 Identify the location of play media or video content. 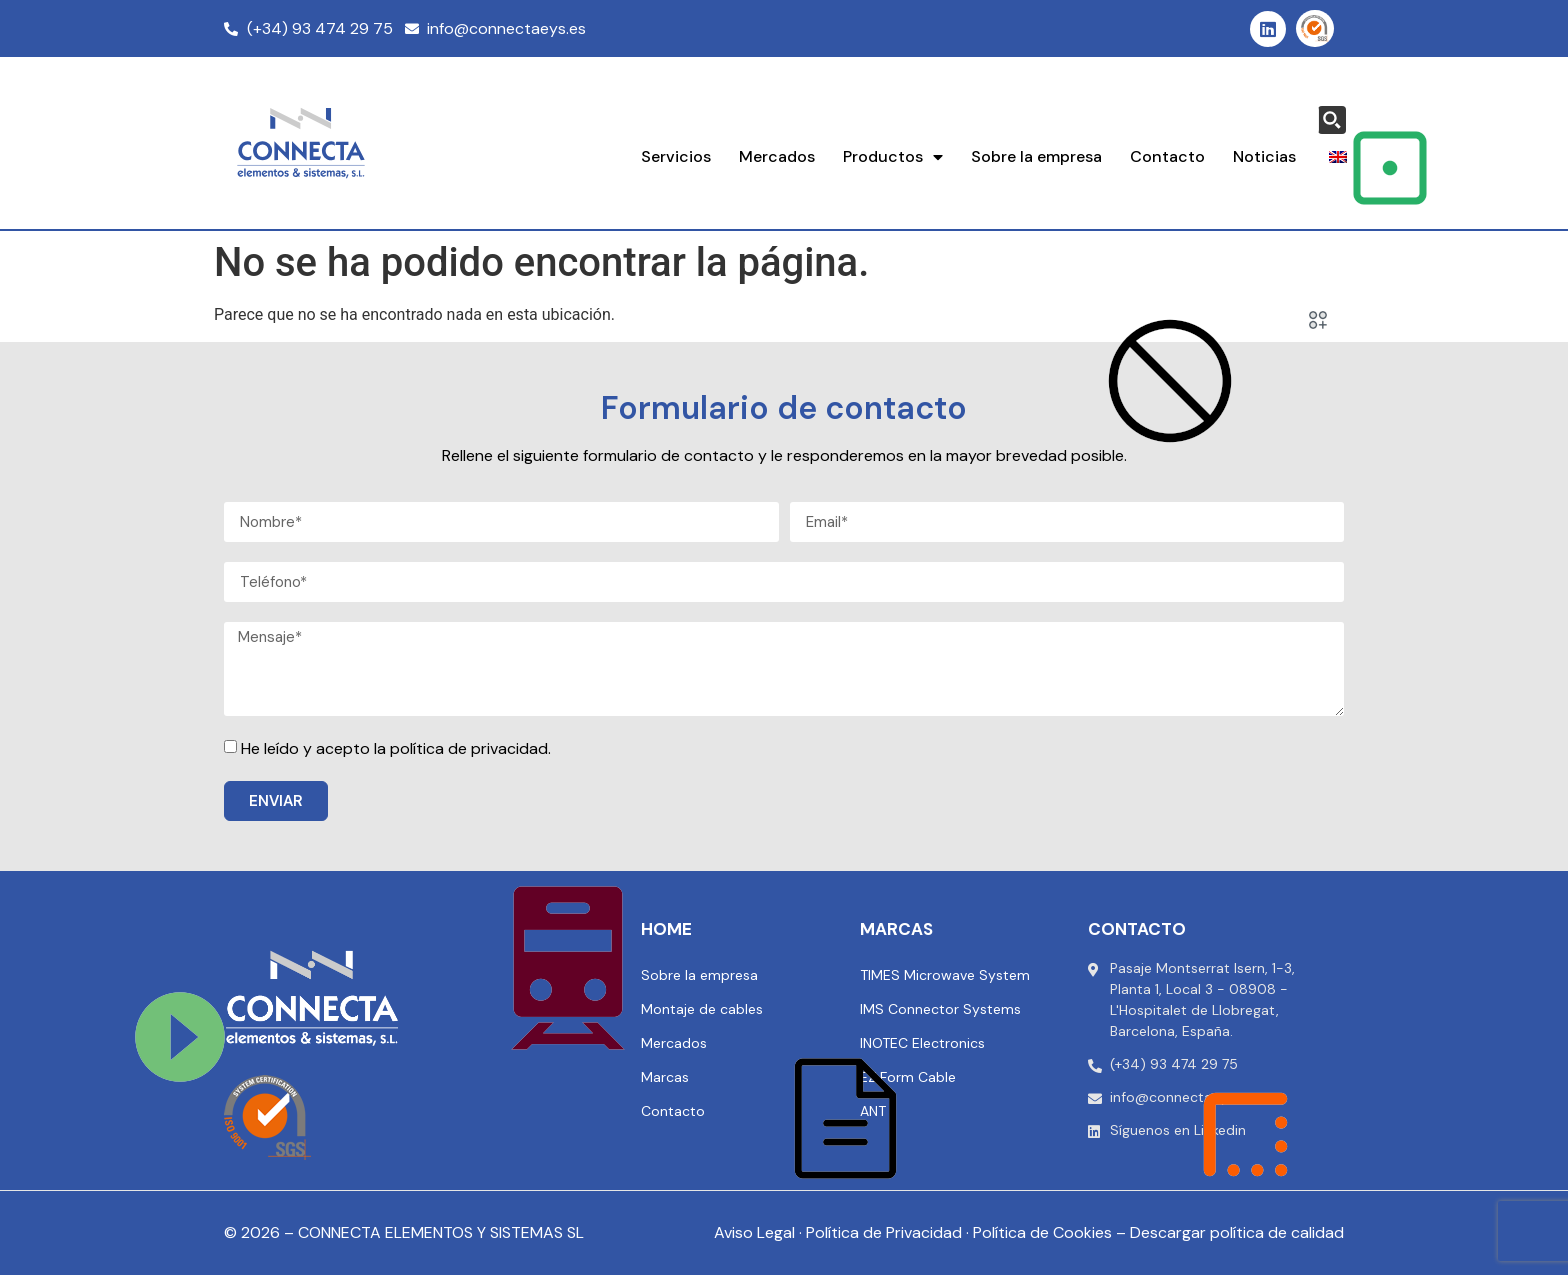
(180, 1037).